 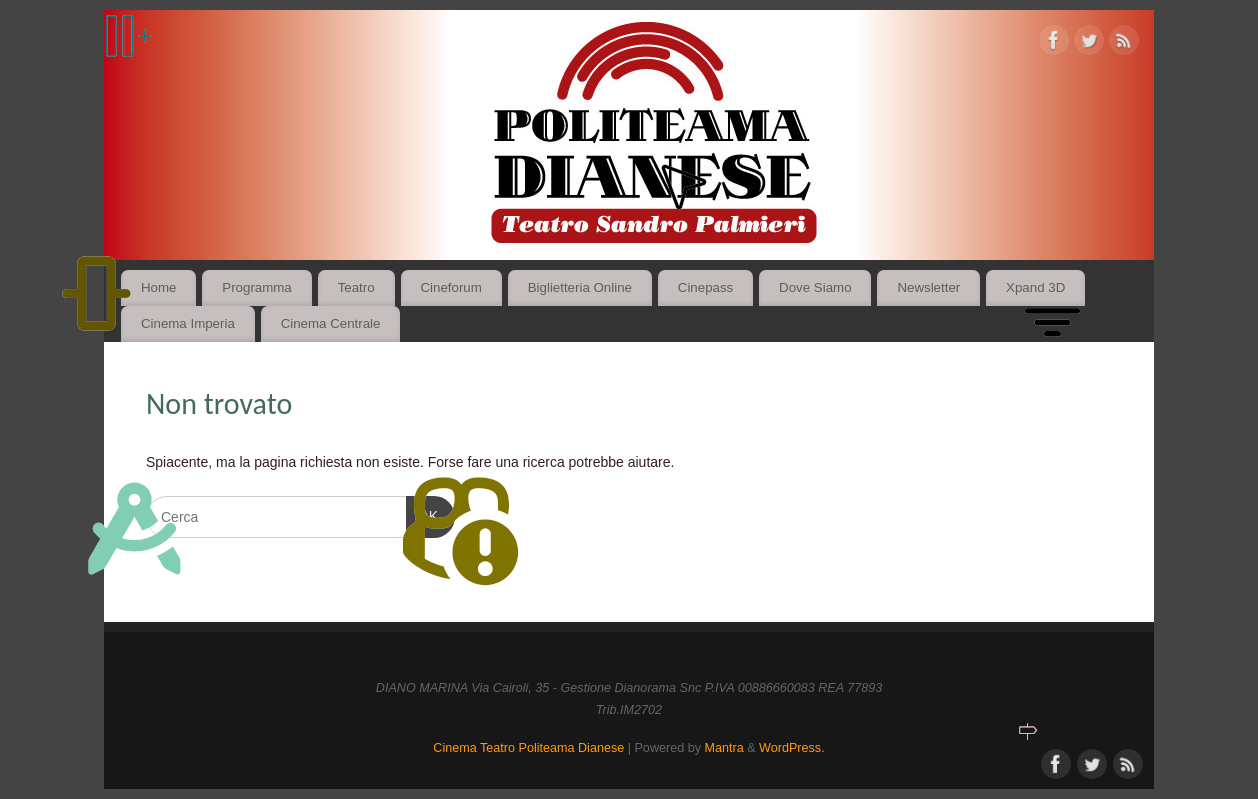 I want to click on center align object vertically, so click(x=96, y=293).